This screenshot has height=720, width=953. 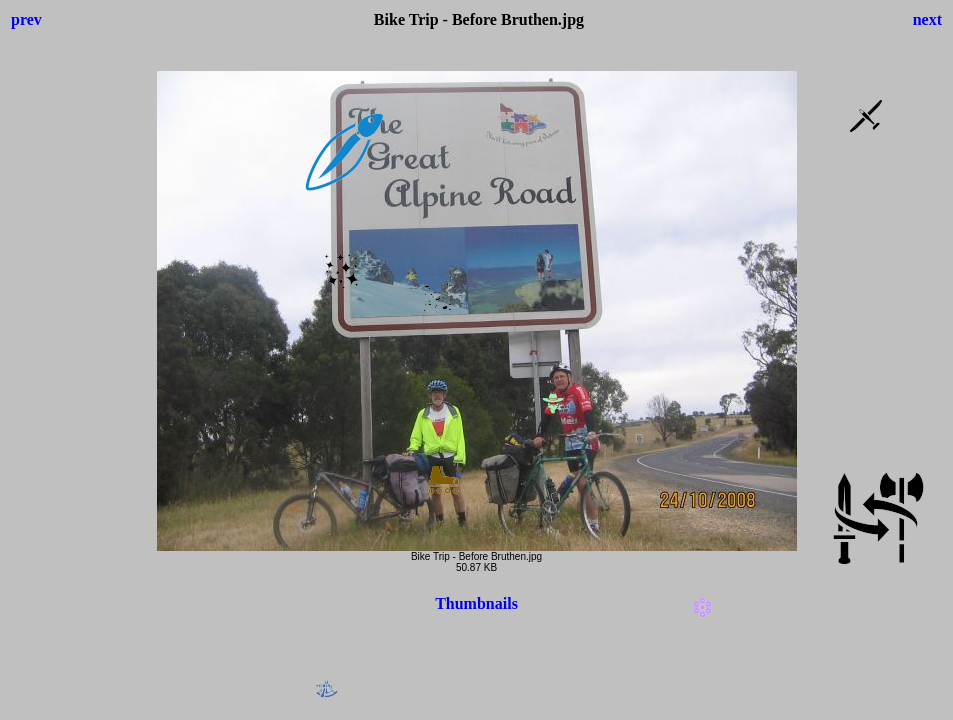 I want to click on indicates early stage or growth phase in a game, so click(x=344, y=150).